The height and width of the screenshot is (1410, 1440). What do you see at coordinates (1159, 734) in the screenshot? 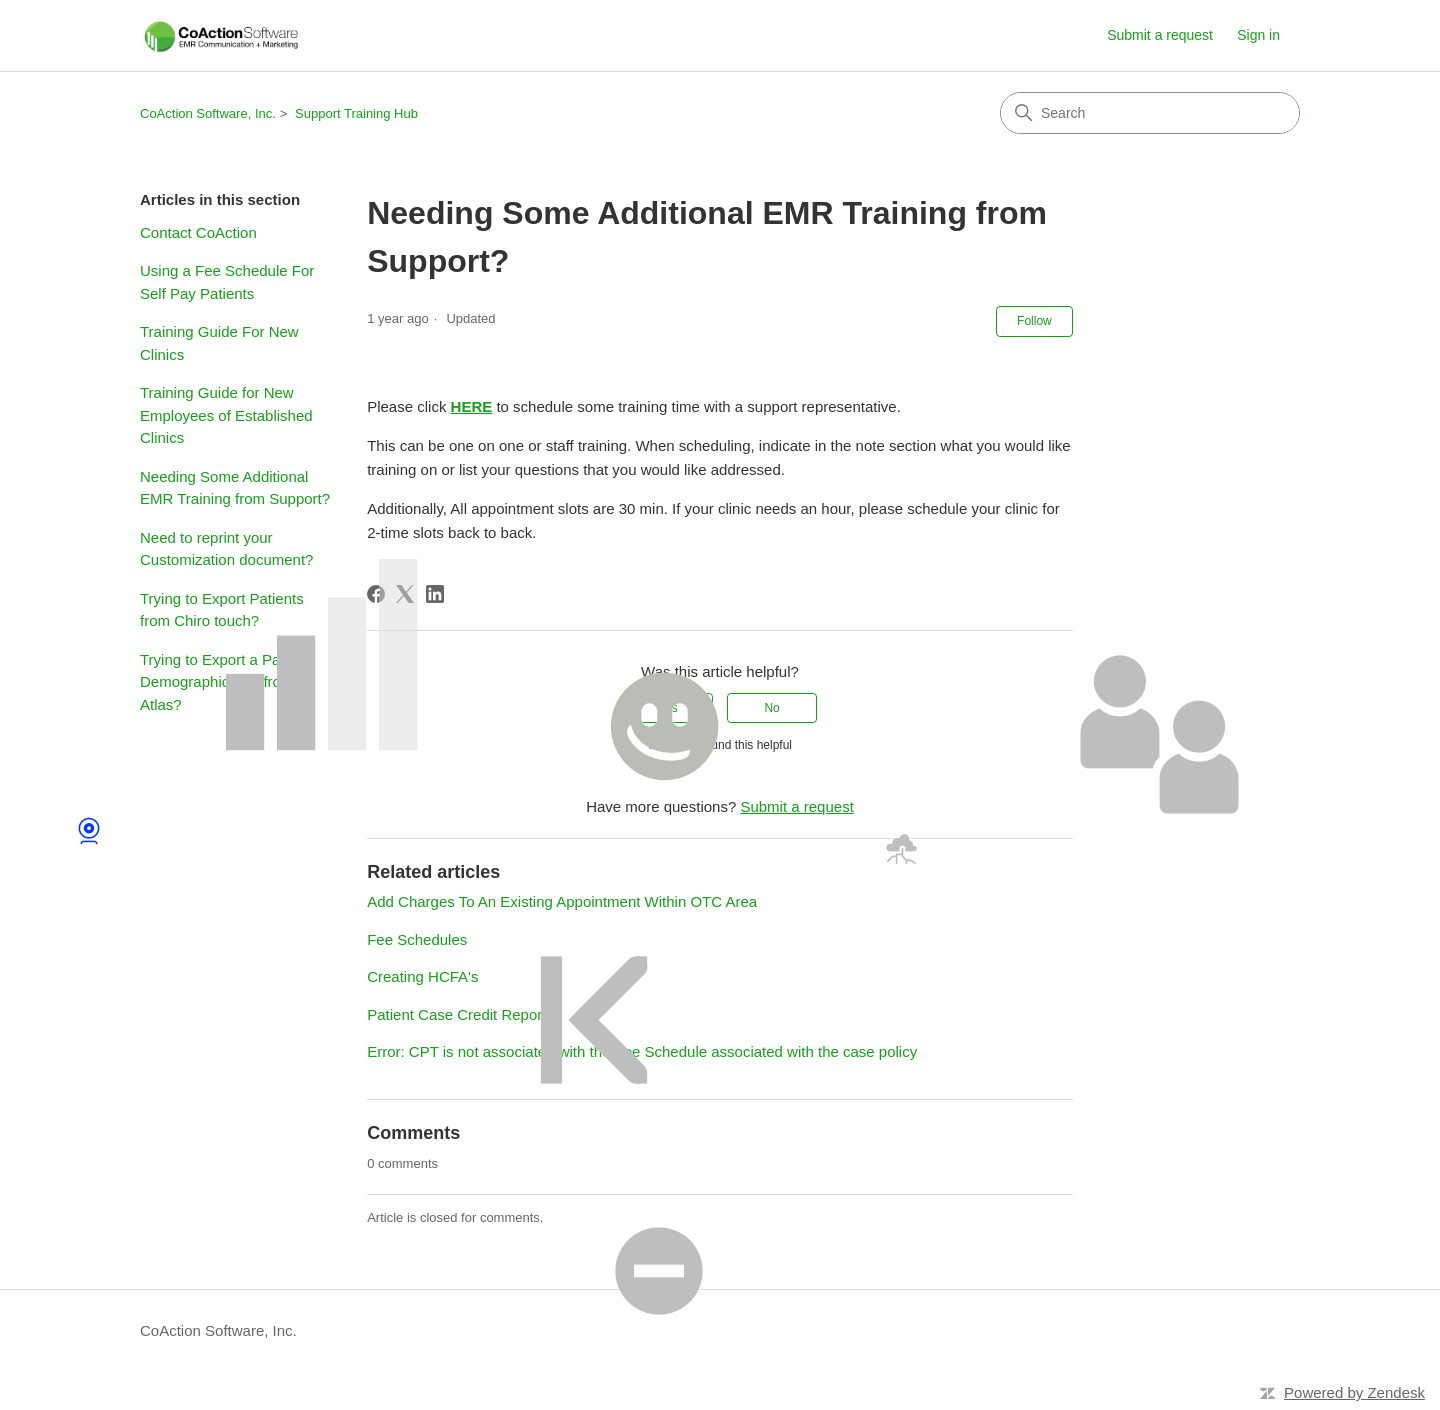
I see `manage user accounts` at bounding box center [1159, 734].